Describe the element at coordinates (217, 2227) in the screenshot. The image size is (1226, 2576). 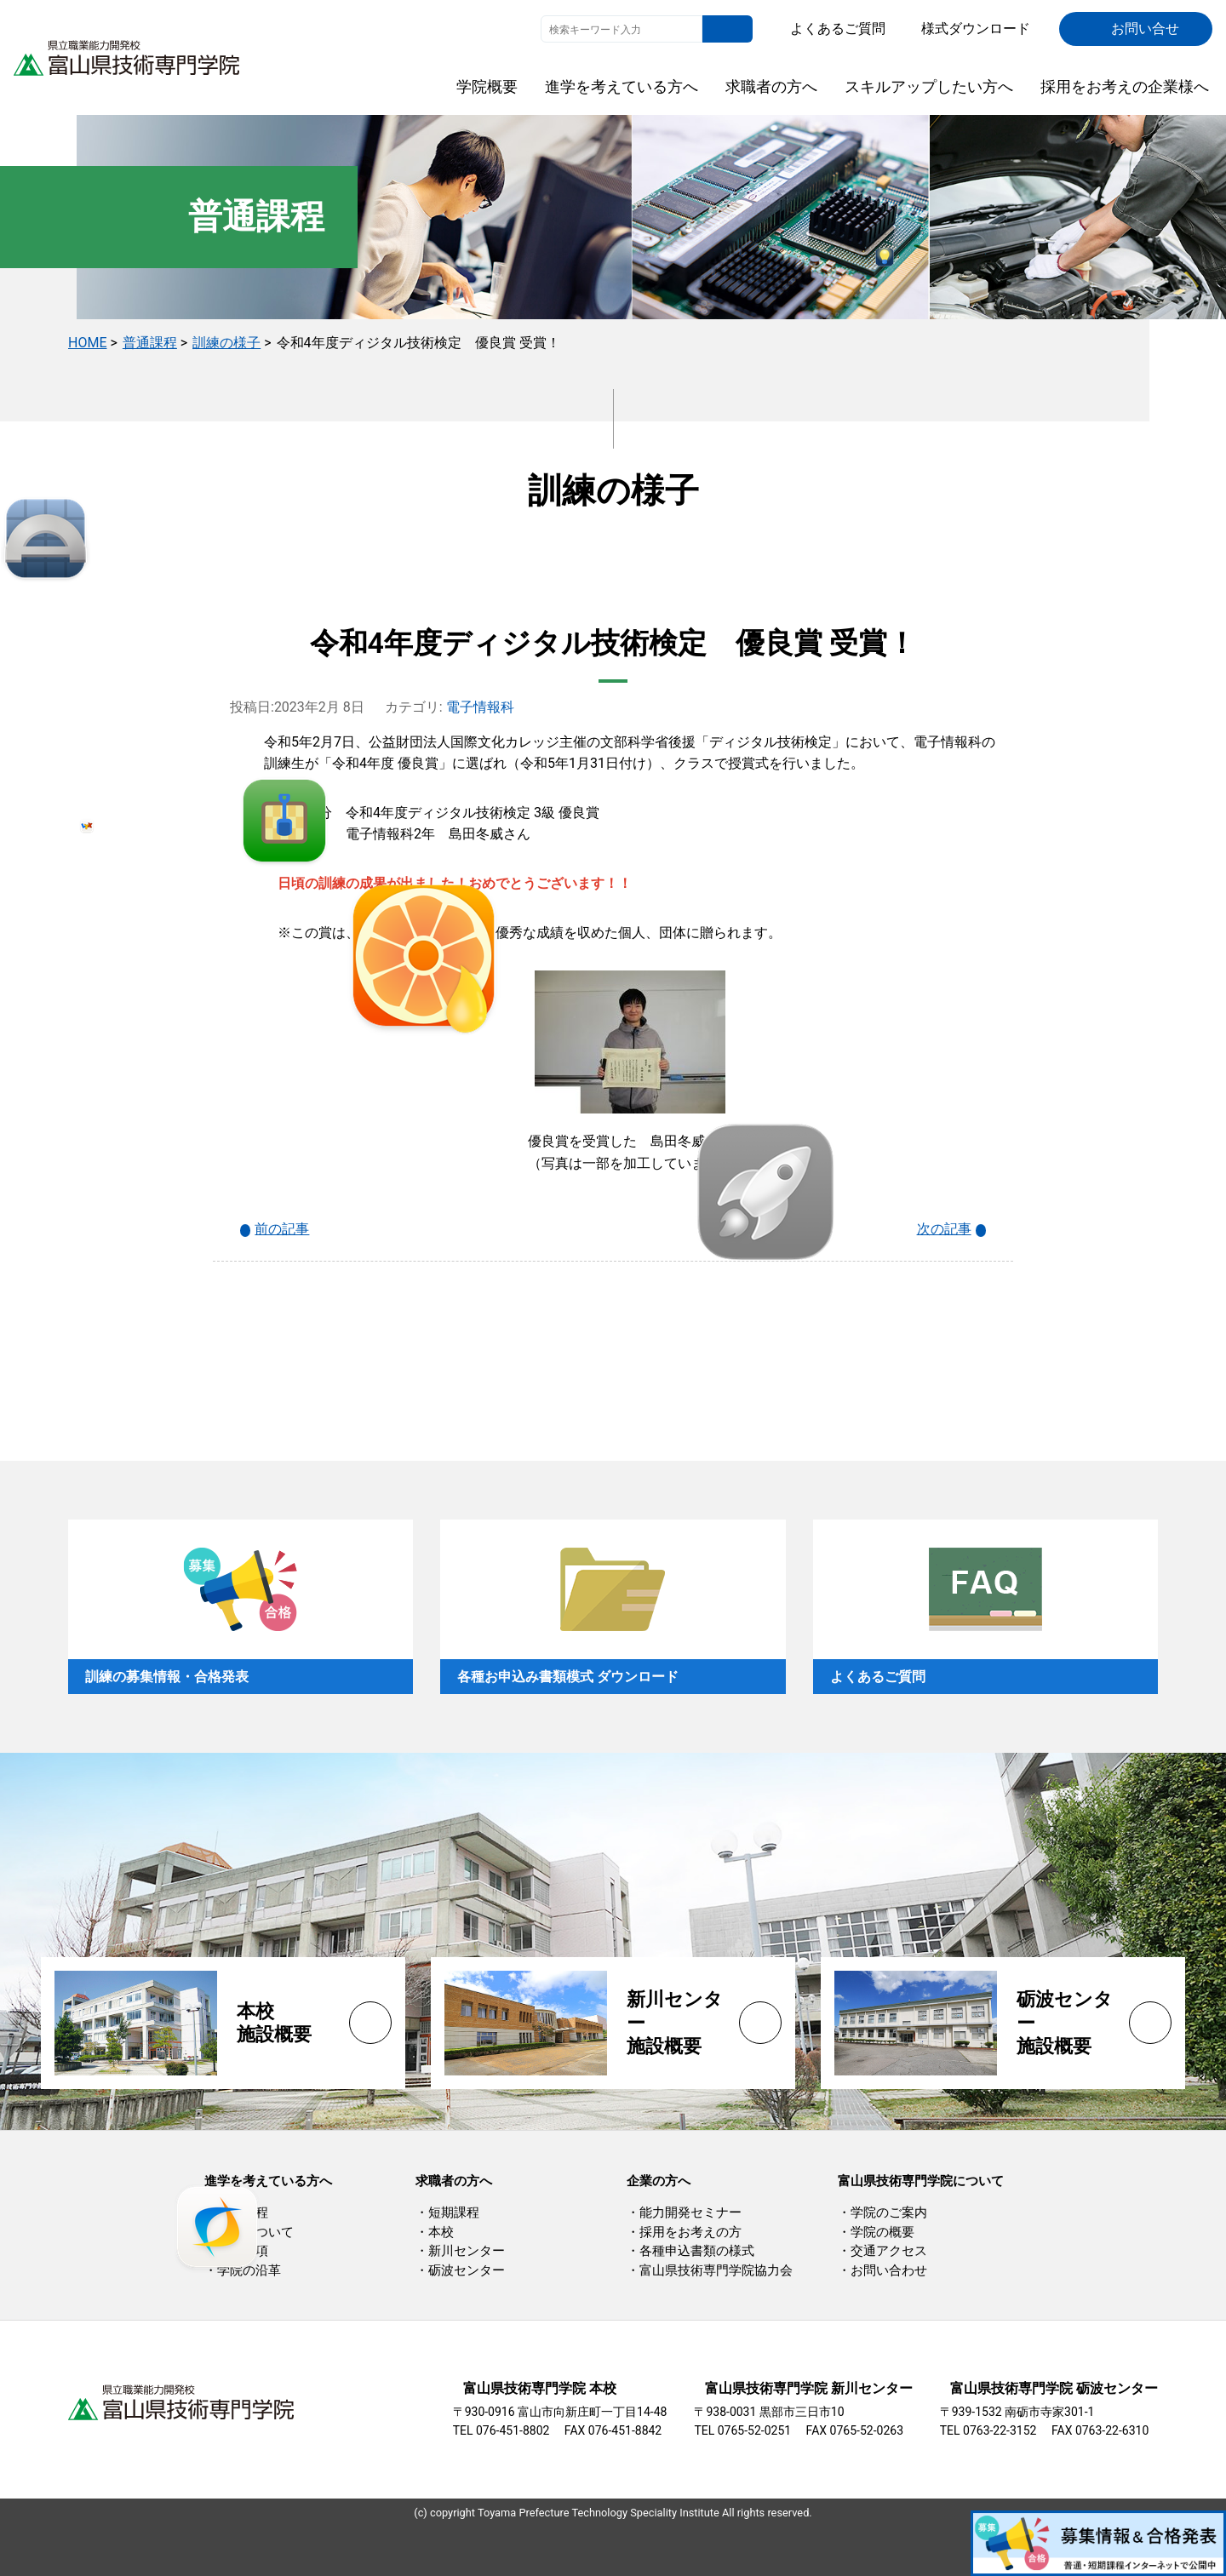
I see `open CrossOver app to run Windows software` at that location.